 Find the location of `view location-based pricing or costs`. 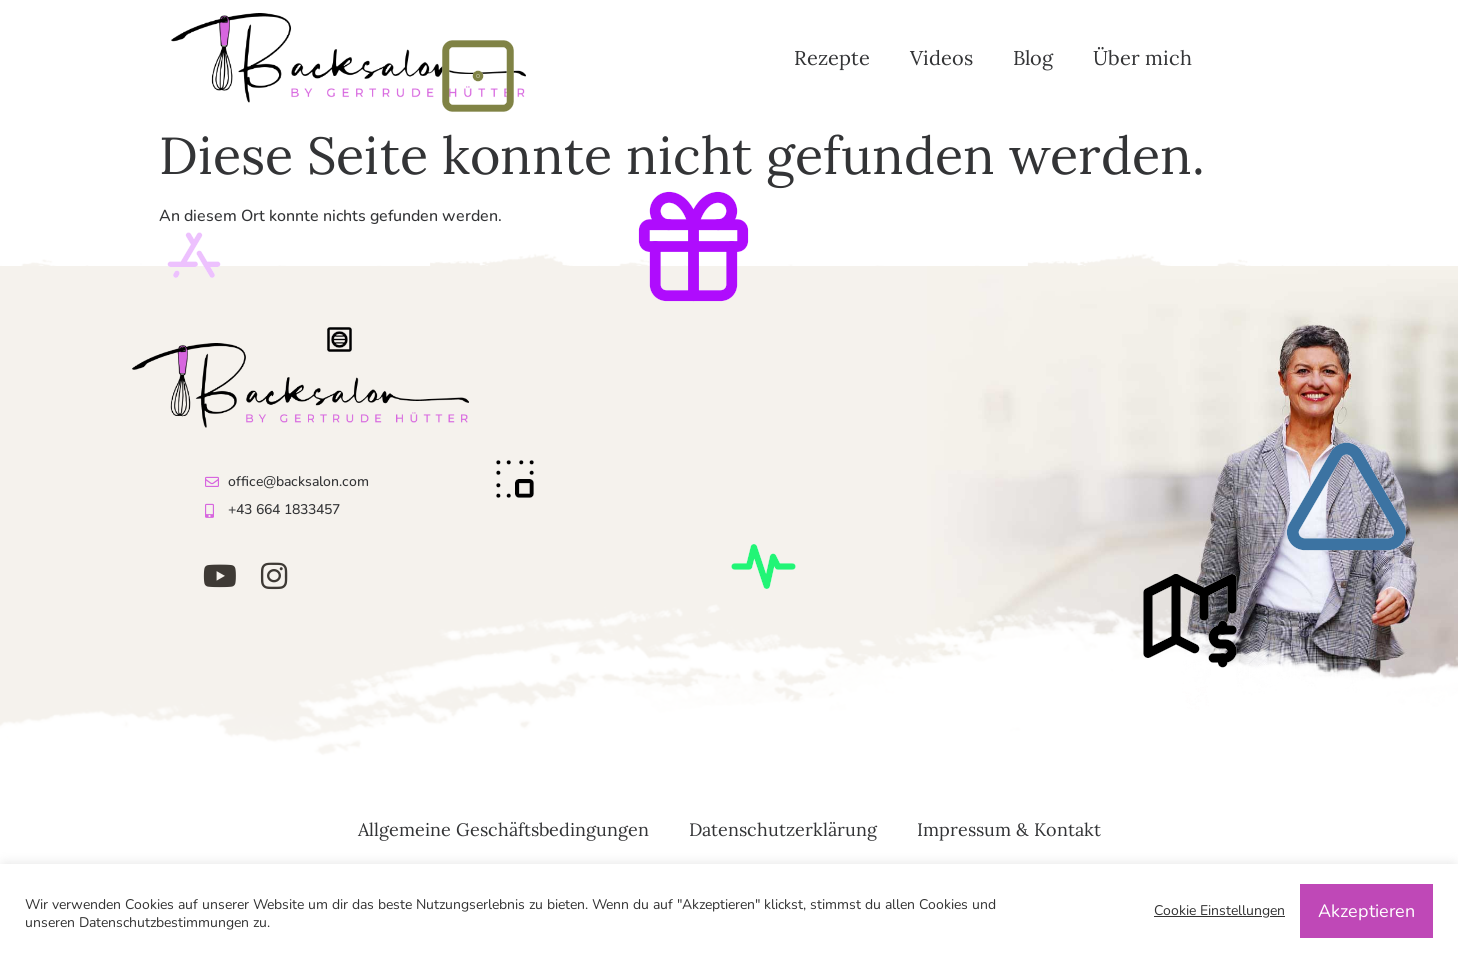

view location-based pricing or costs is located at coordinates (1190, 616).